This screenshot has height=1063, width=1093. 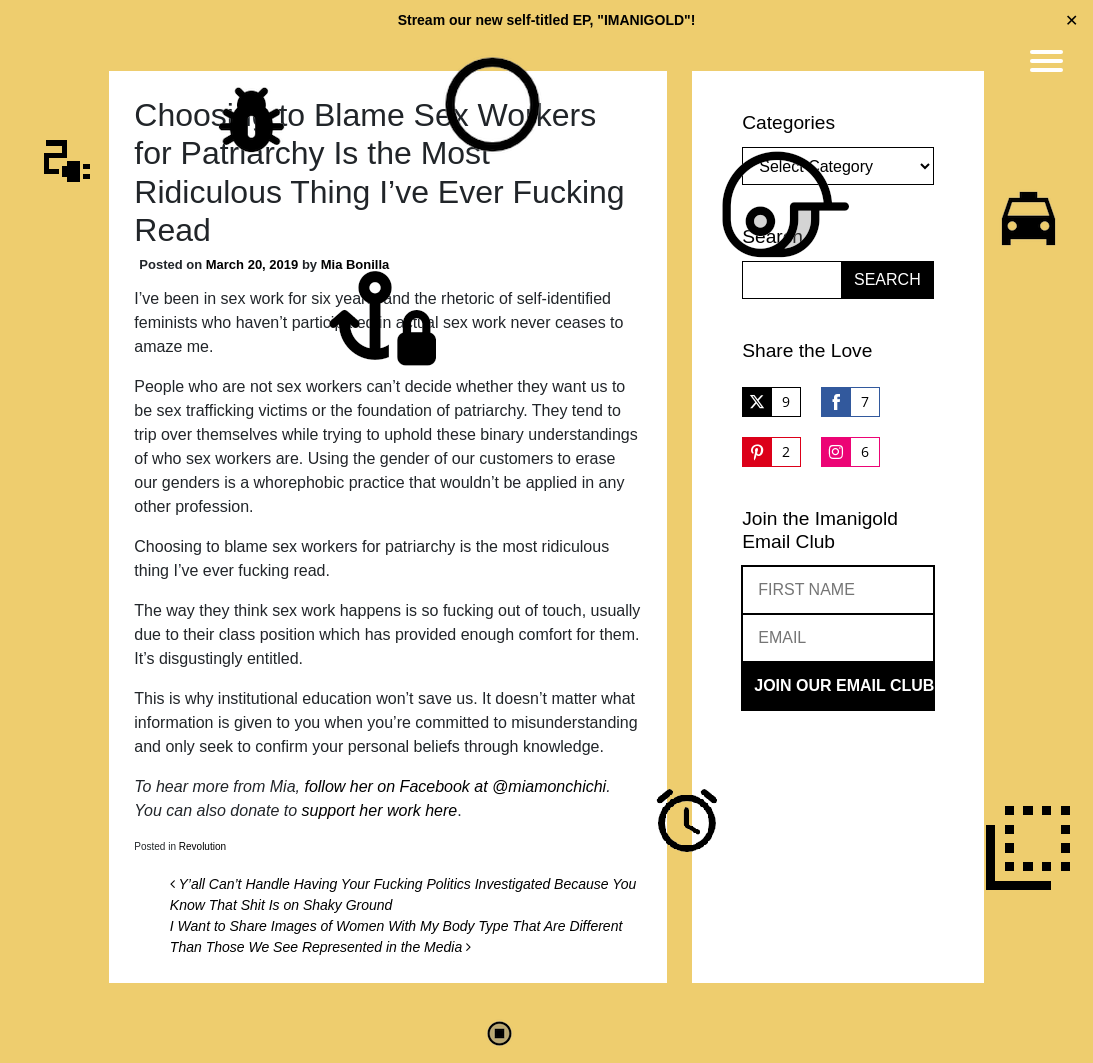 What do you see at coordinates (380, 315) in the screenshot?
I see `lock or secure an anchor point` at bounding box center [380, 315].